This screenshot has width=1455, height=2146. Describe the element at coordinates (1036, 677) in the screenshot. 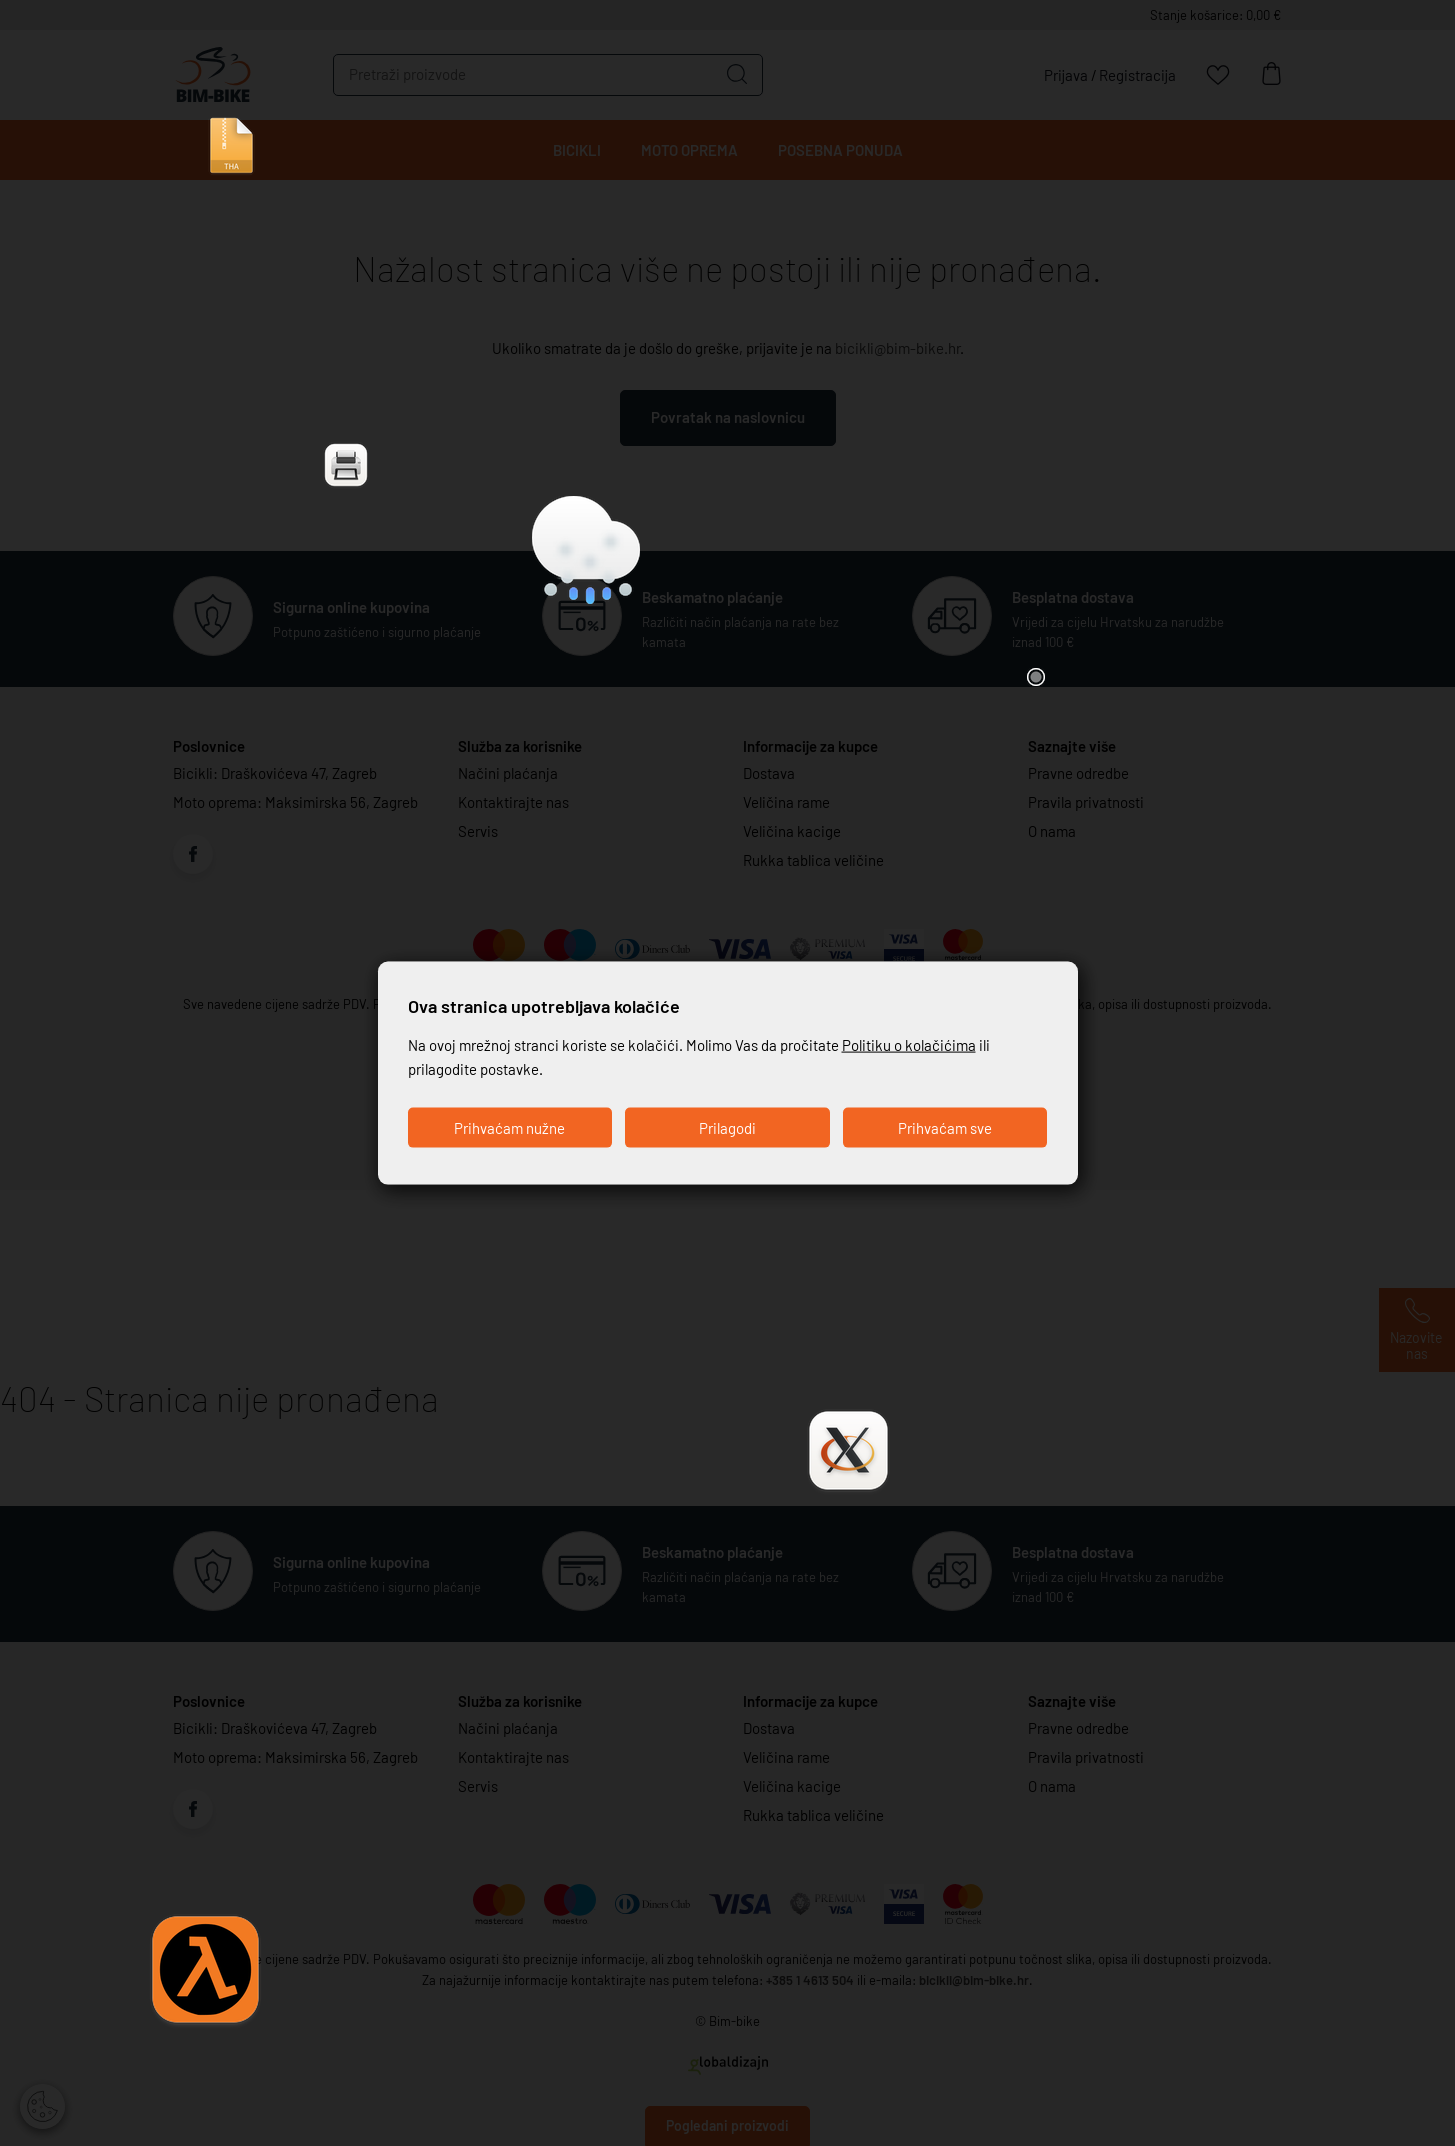

I see `indicates a paused or inactive download/upload process` at that location.